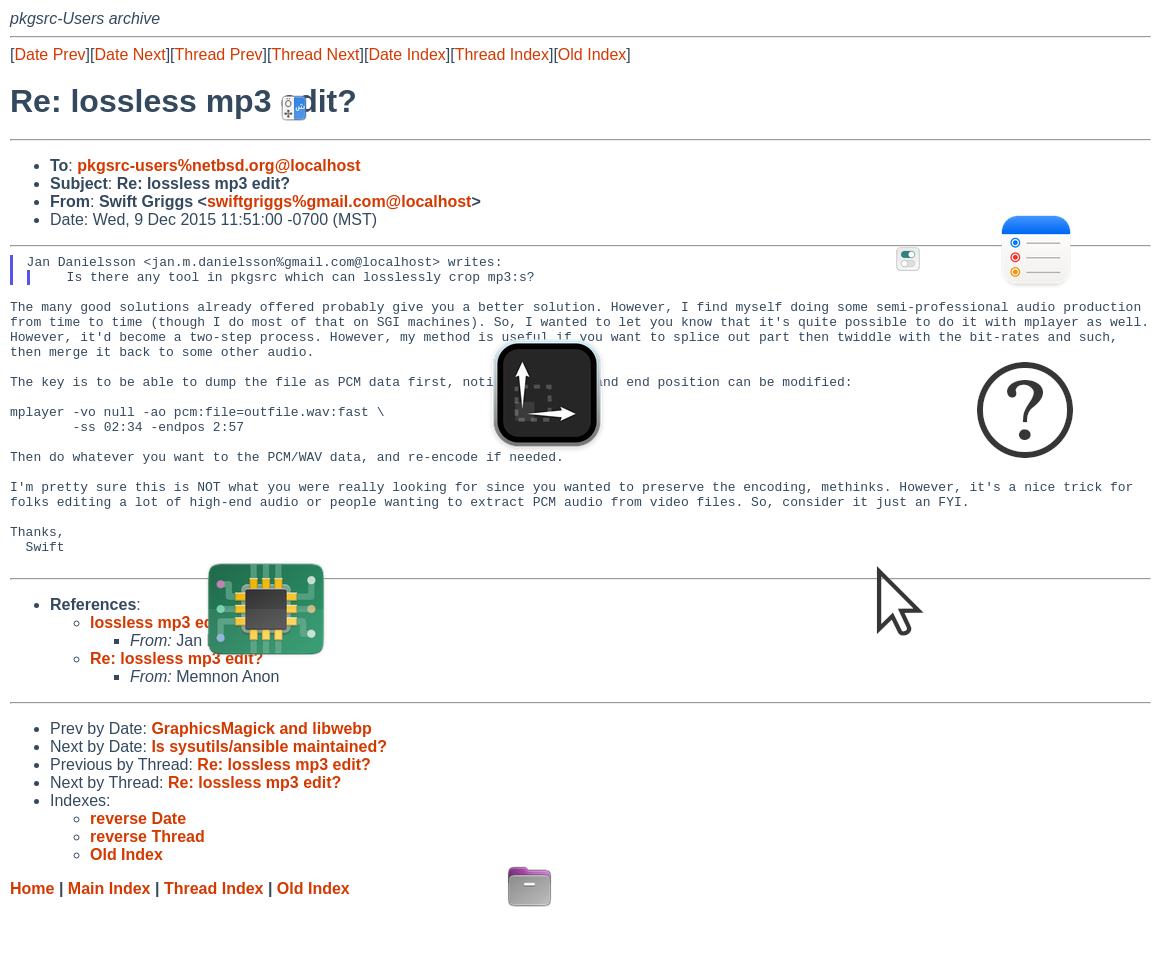 Image resolution: width=1161 pixels, height=971 pixels. Describe the element at coordinates (908, 259) in the screenshot. I see `open desktop preferences or settings` at that location.